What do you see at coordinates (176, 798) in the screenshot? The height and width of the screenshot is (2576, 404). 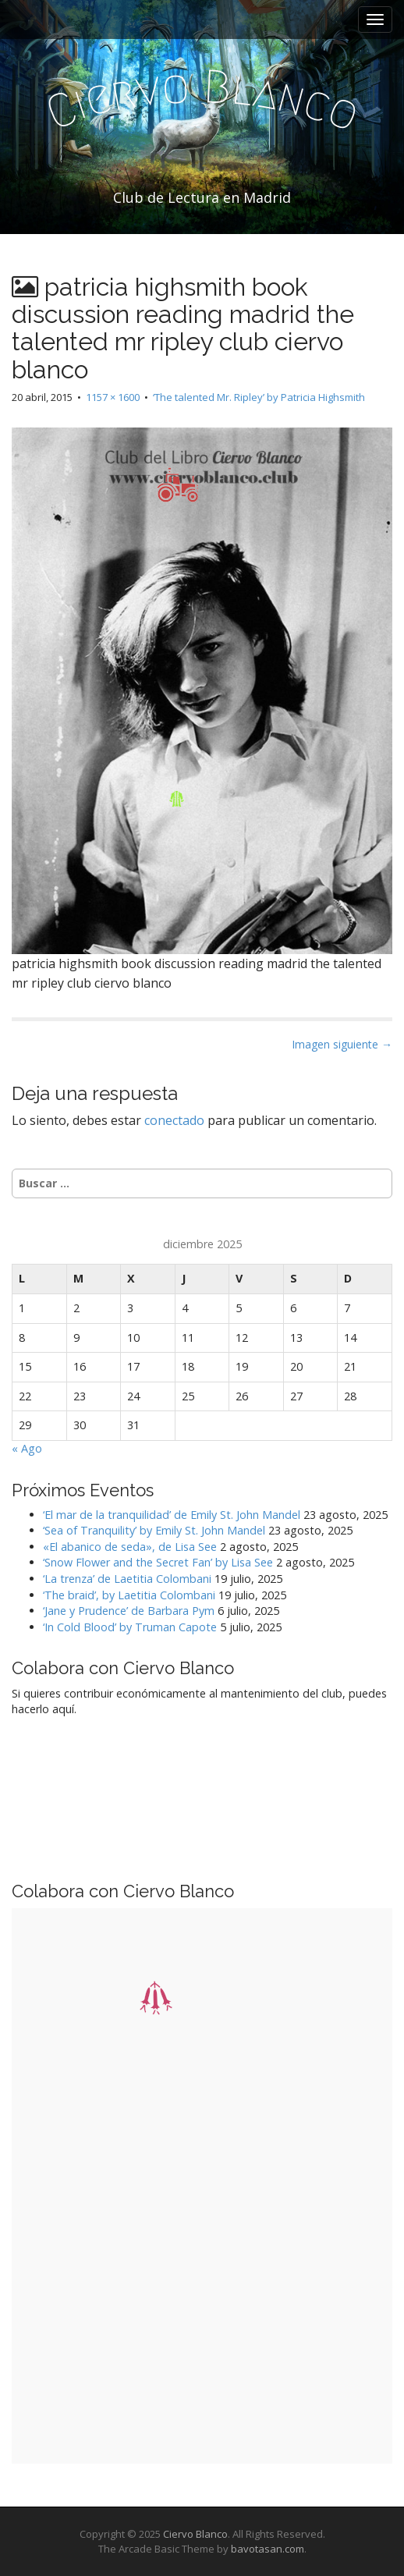 I see `select pirate costume or outfit` at bounding box center [176, 798].